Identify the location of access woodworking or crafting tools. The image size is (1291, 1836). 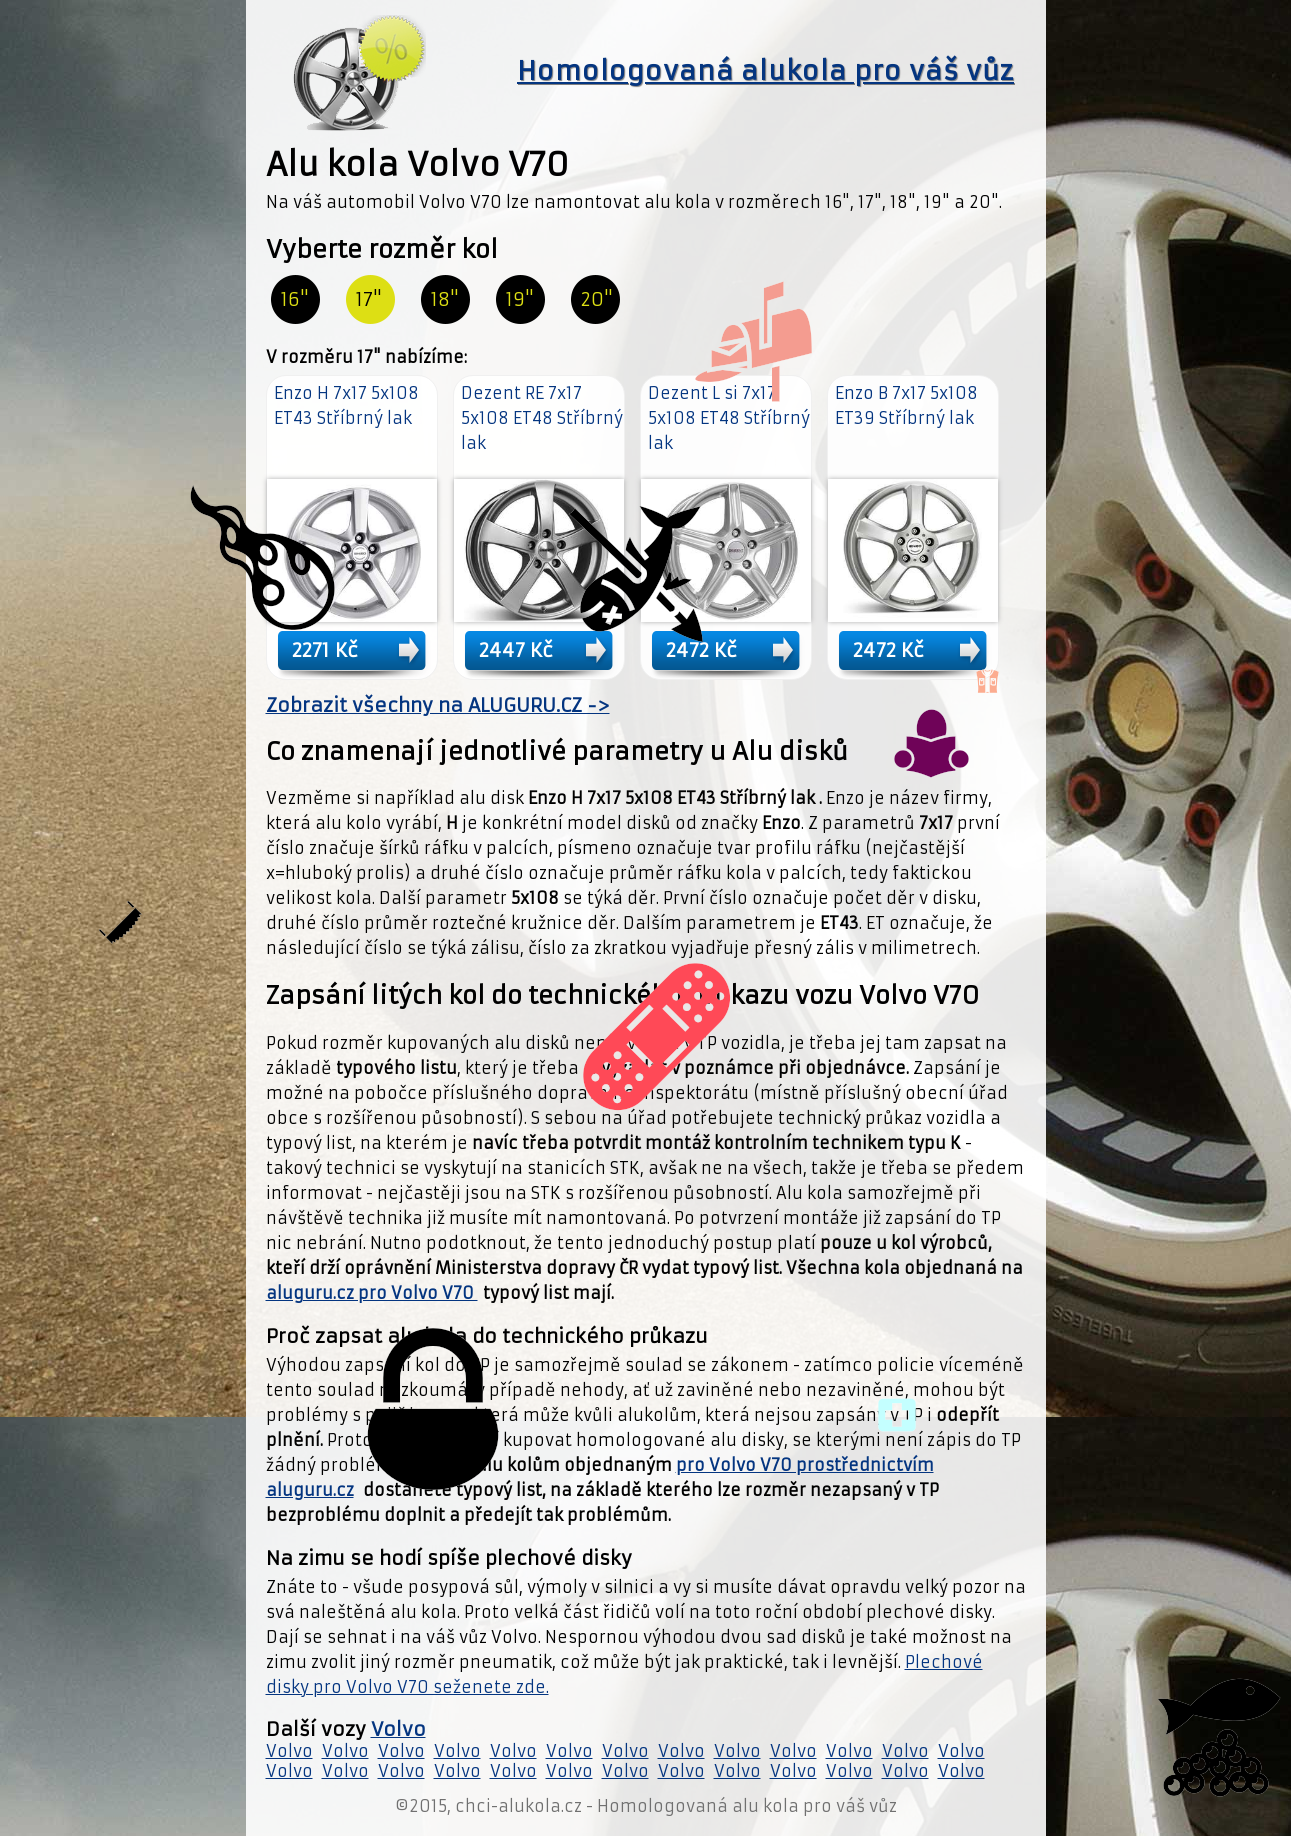
(120, 922).